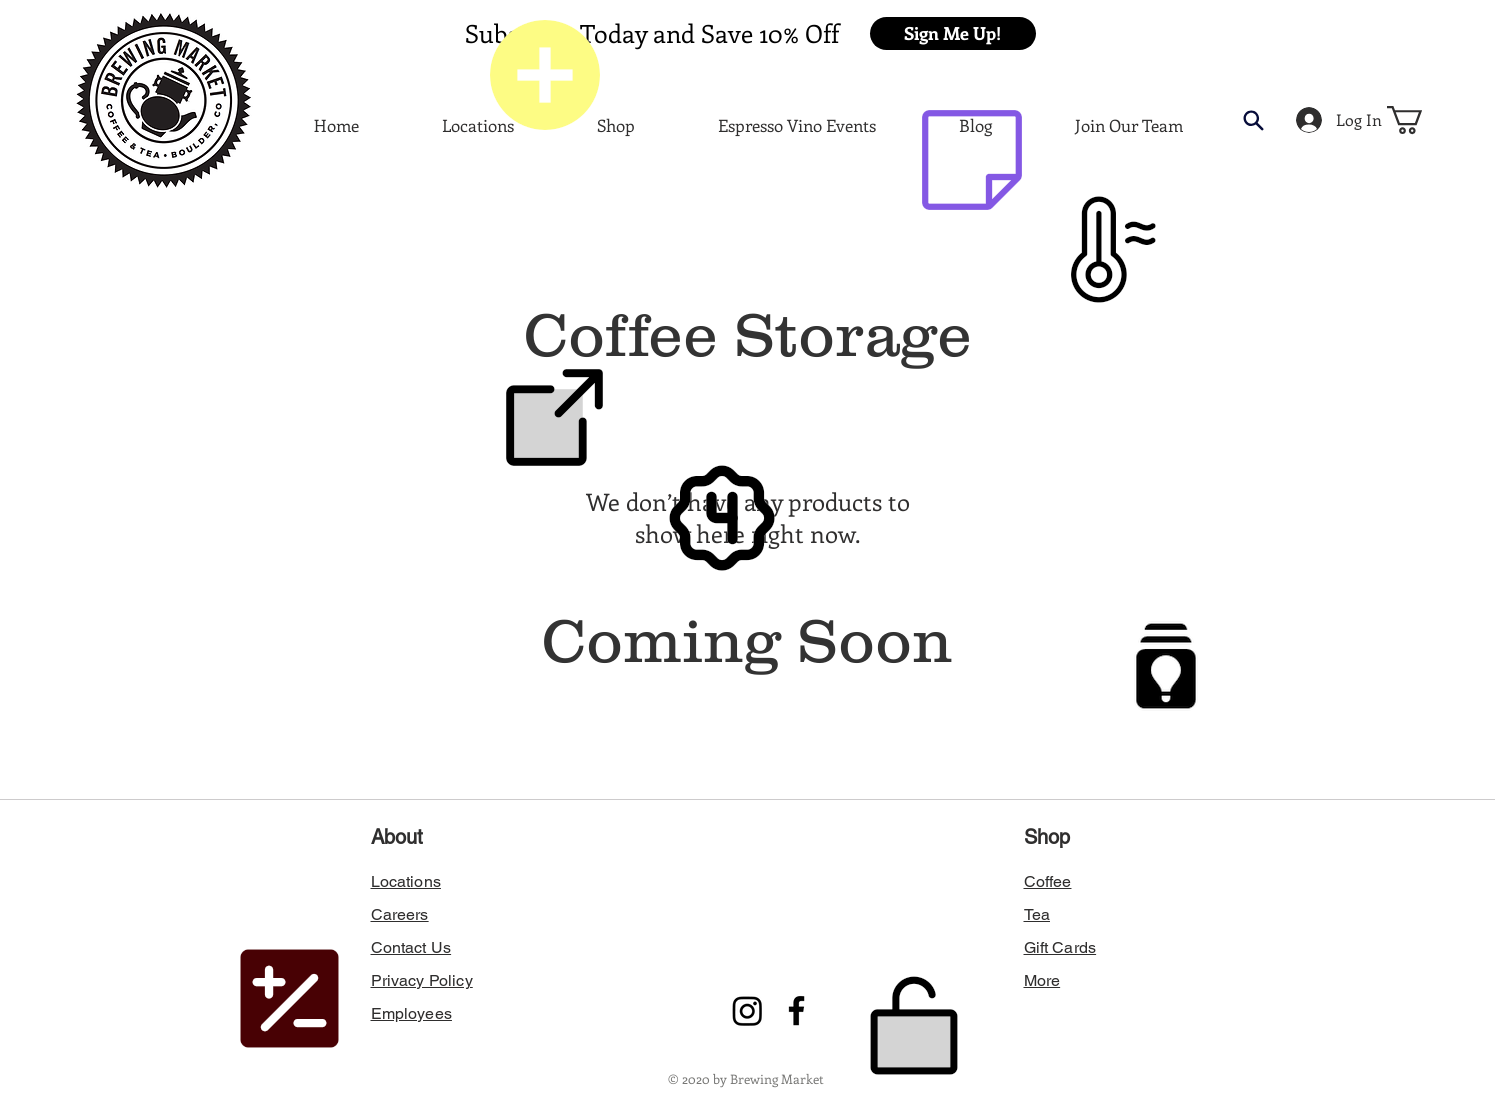  Describe the element at coordinates (1166, 666) in the screenshot. I see `view batch predictions or queued insights` at that location.